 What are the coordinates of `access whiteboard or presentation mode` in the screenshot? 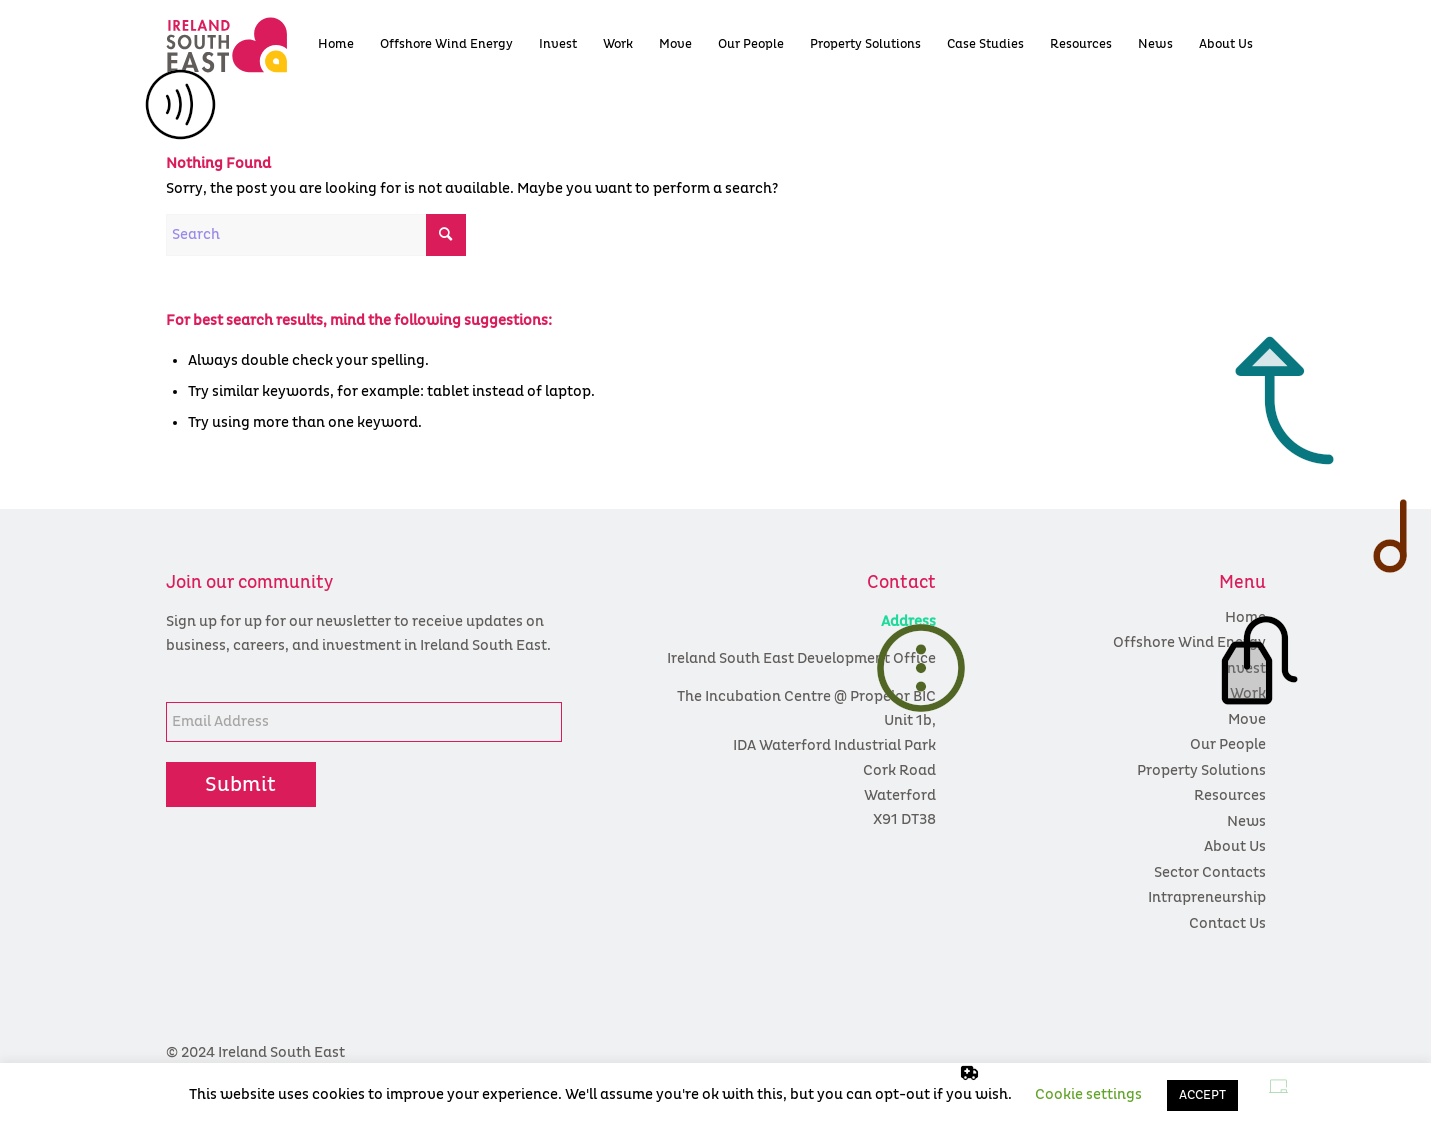 It's located at (1278, 1086).